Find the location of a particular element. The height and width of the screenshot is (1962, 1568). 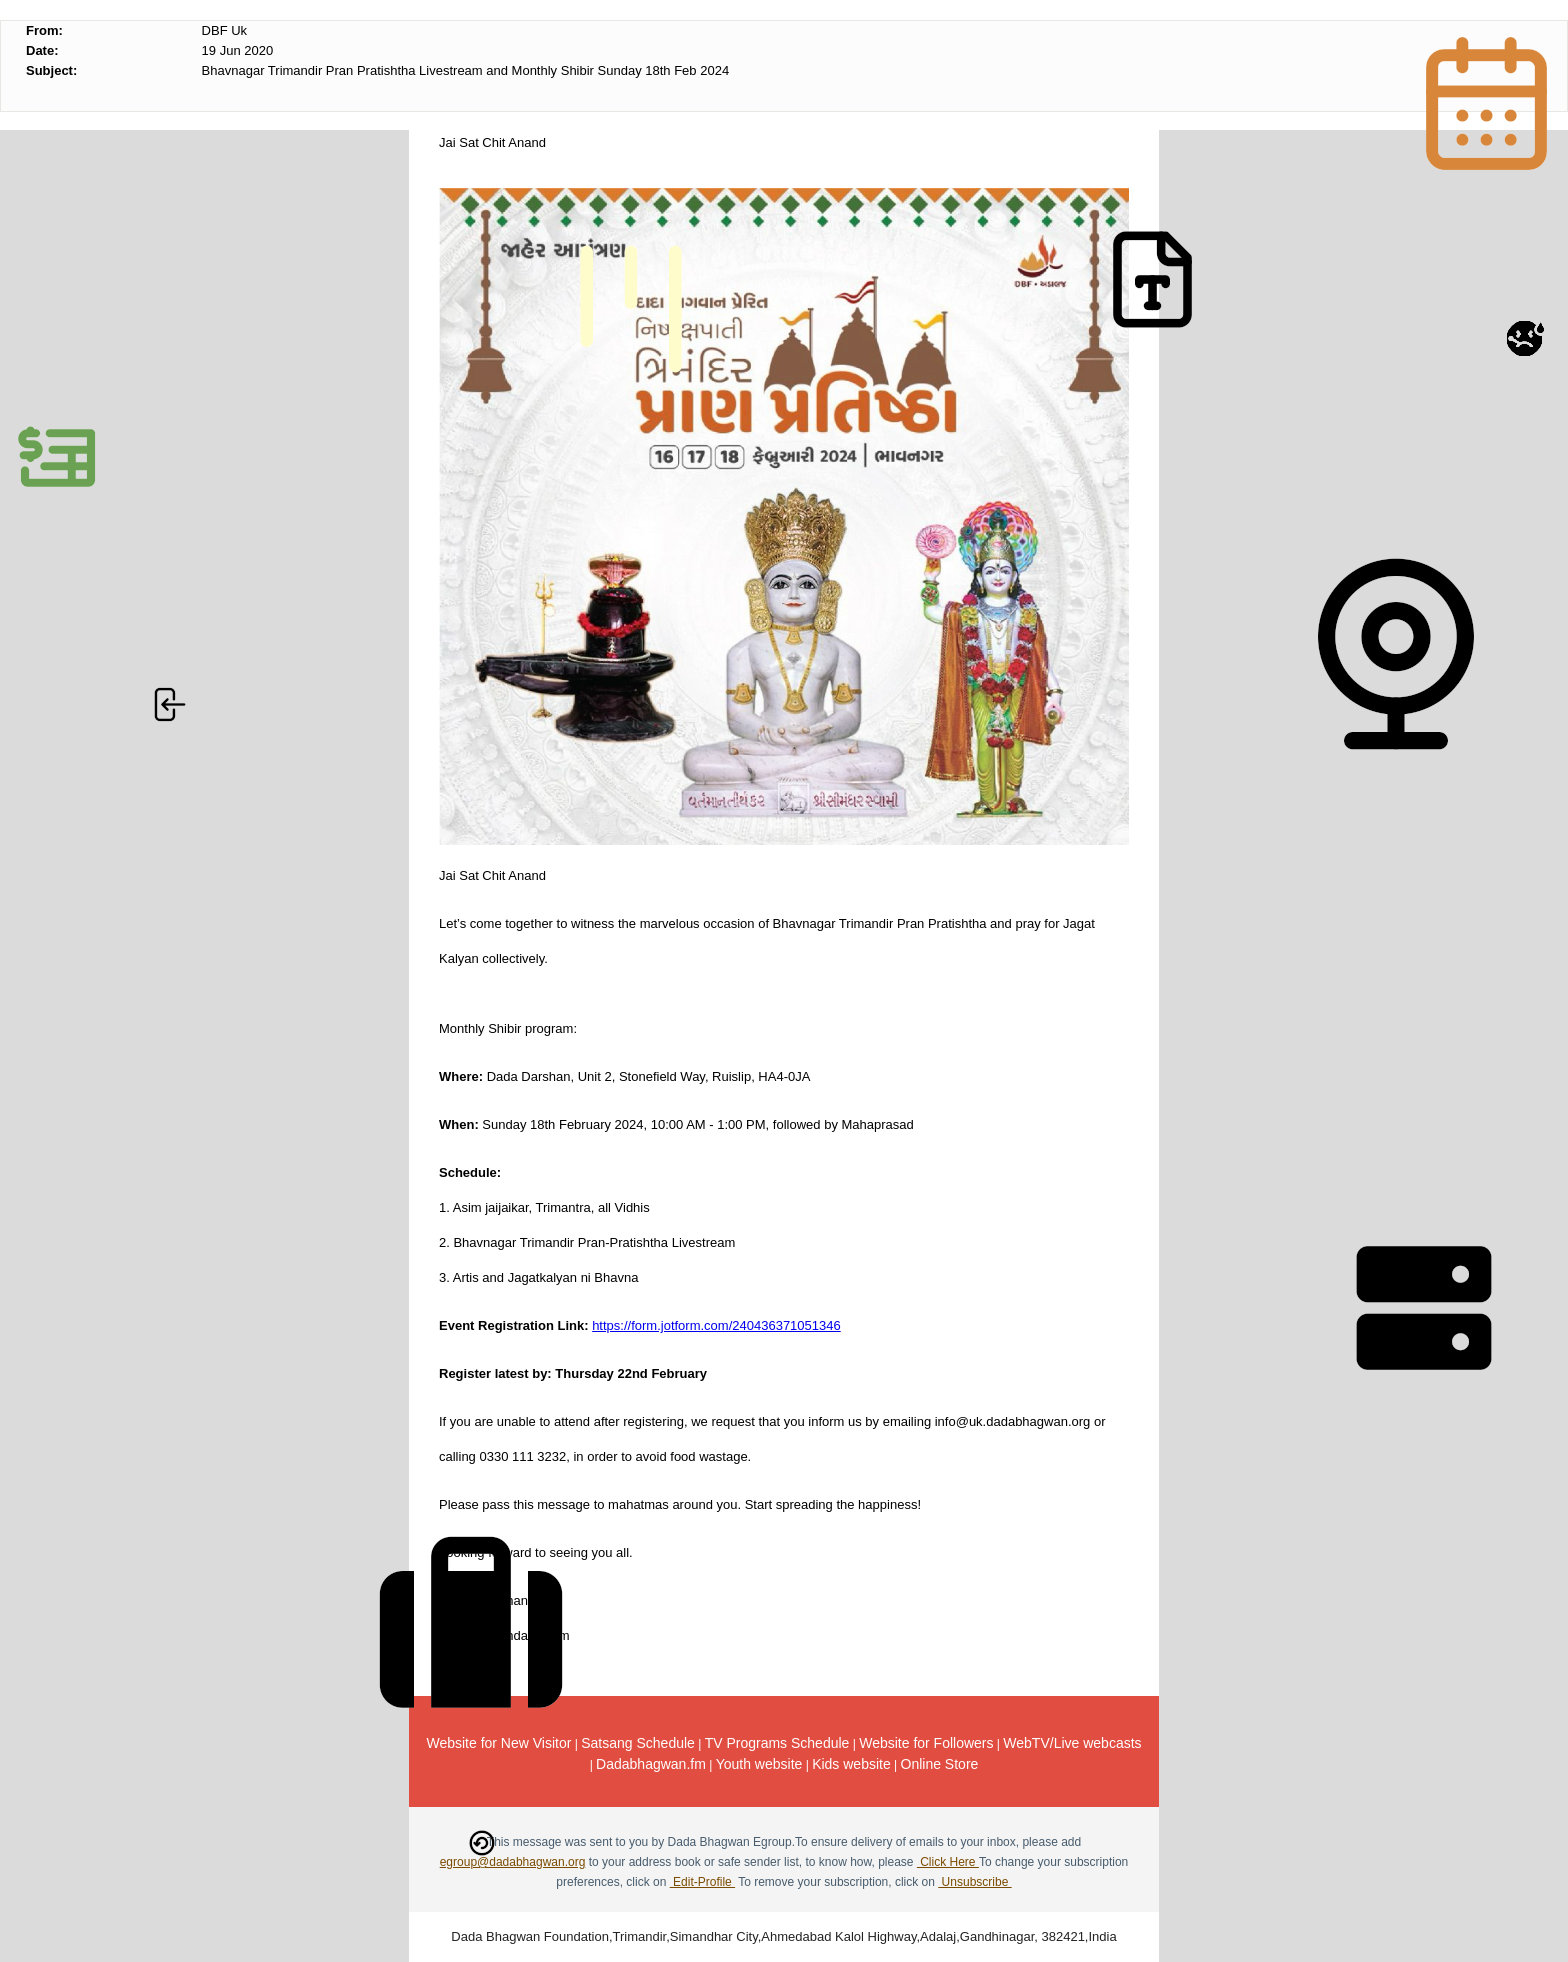

view calendar with scheduled events is located at coordinates (1486, 103).